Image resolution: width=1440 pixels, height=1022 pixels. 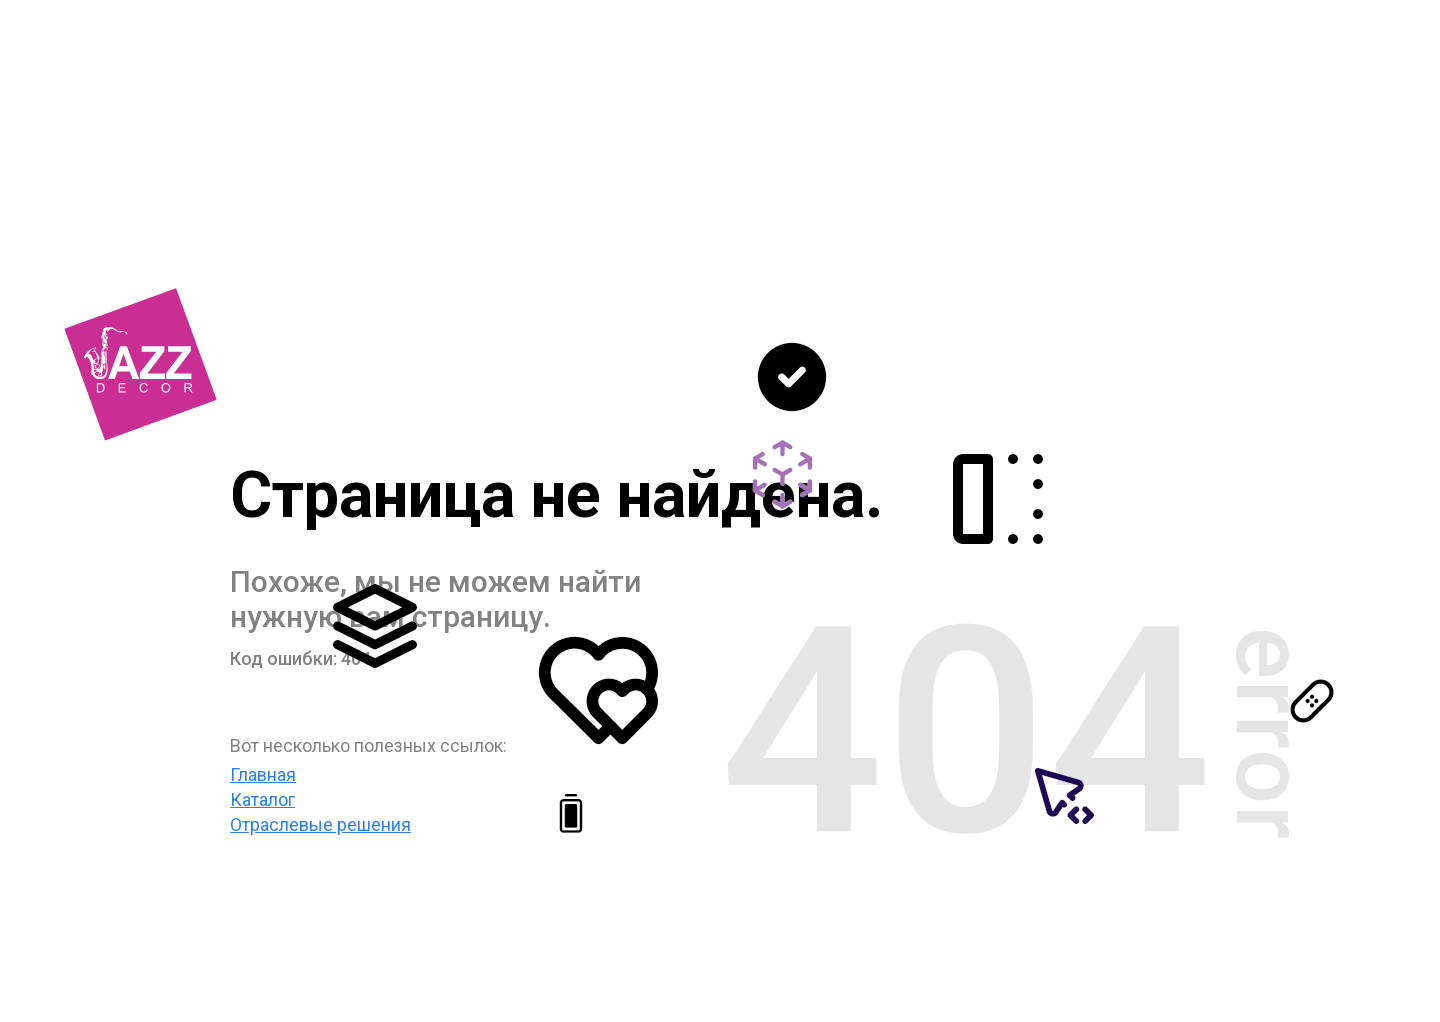 What do you see at coordinates (571, 814) in the screenshot?
I see `indicates battery is fully charged` at bounding box center [571, 814].